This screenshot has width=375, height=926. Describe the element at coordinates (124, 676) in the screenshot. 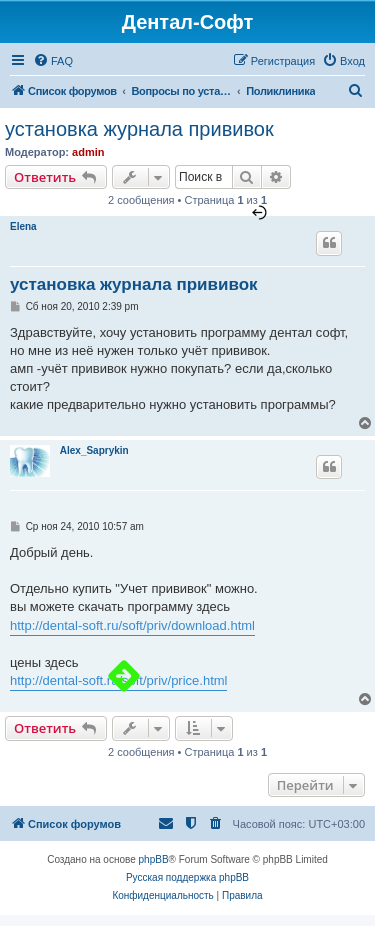

I see `navigate to next step or section` at that location.